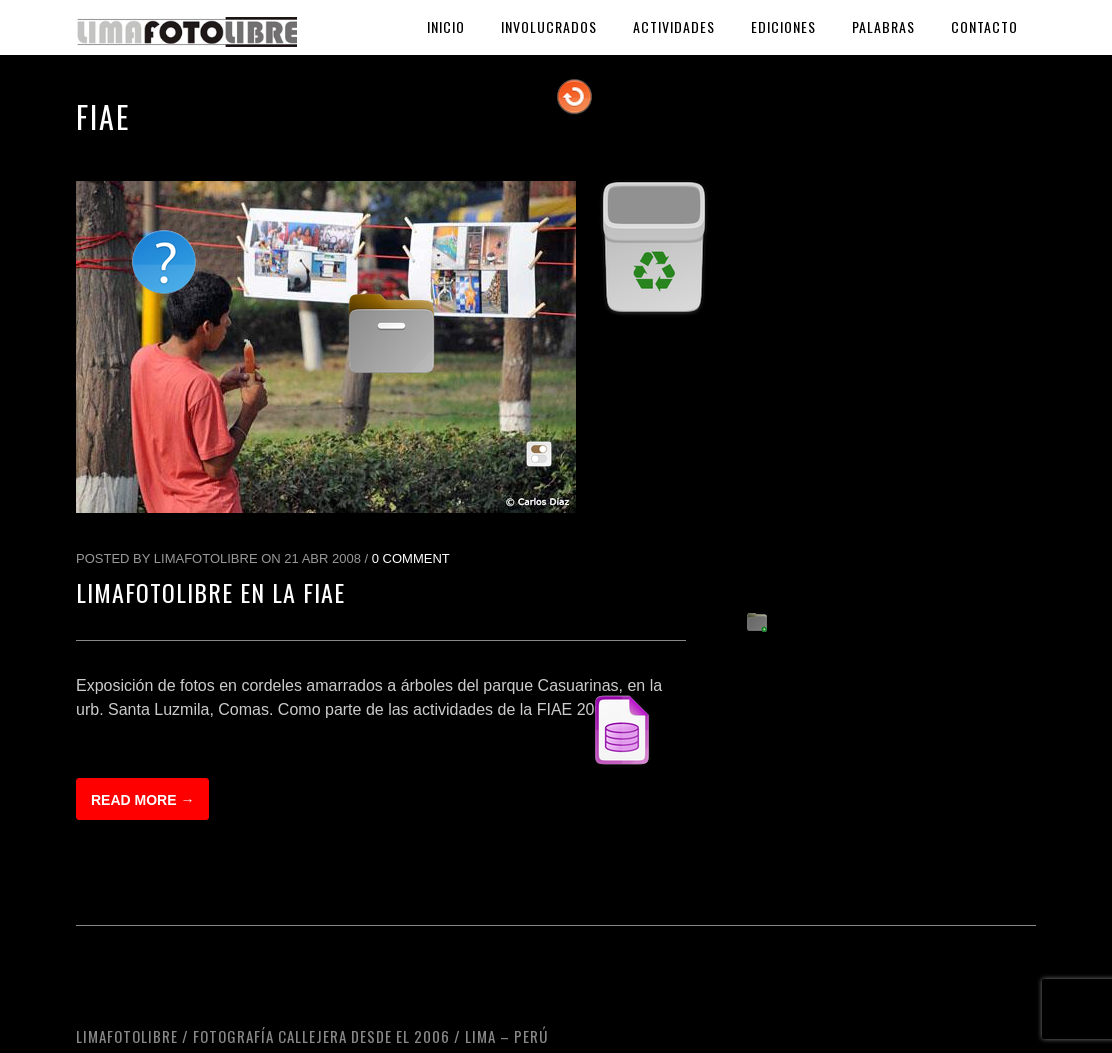  Describe the element at coordinates (757, 622) in the screenshot. I see `create a new folder` at that location.